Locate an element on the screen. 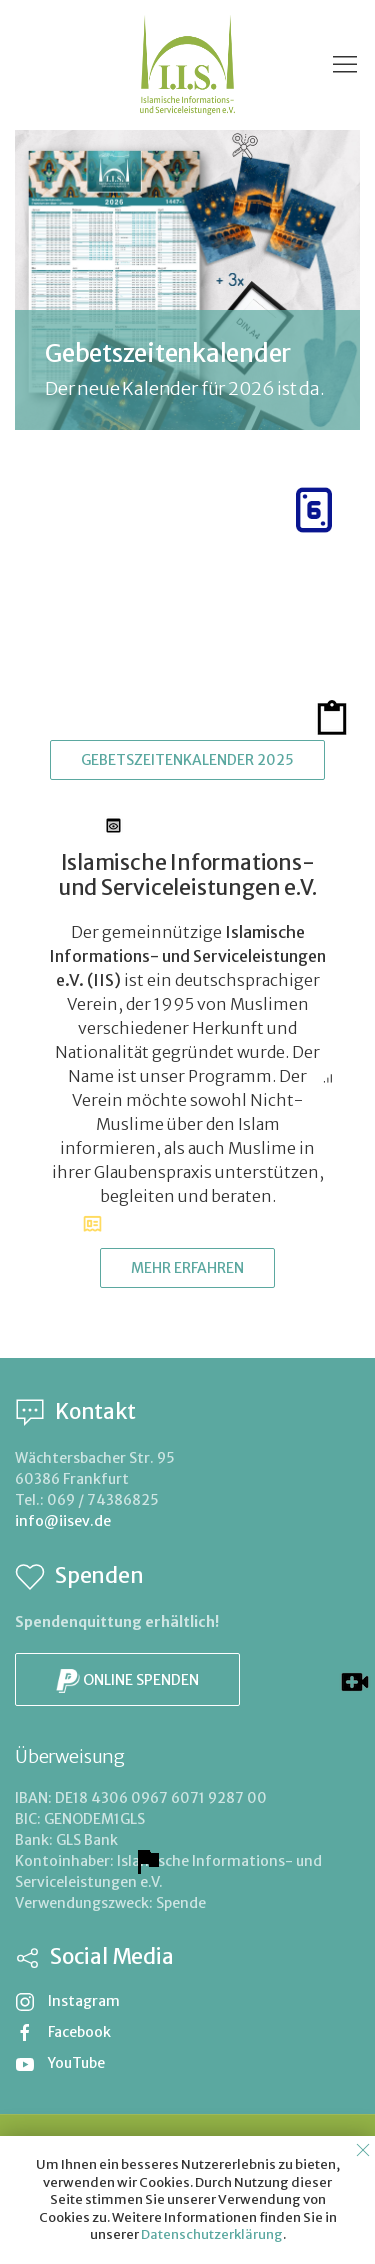 This screenshot has width=375, height=2264. preview content before opening or saving is located at coordinates (113, 825).